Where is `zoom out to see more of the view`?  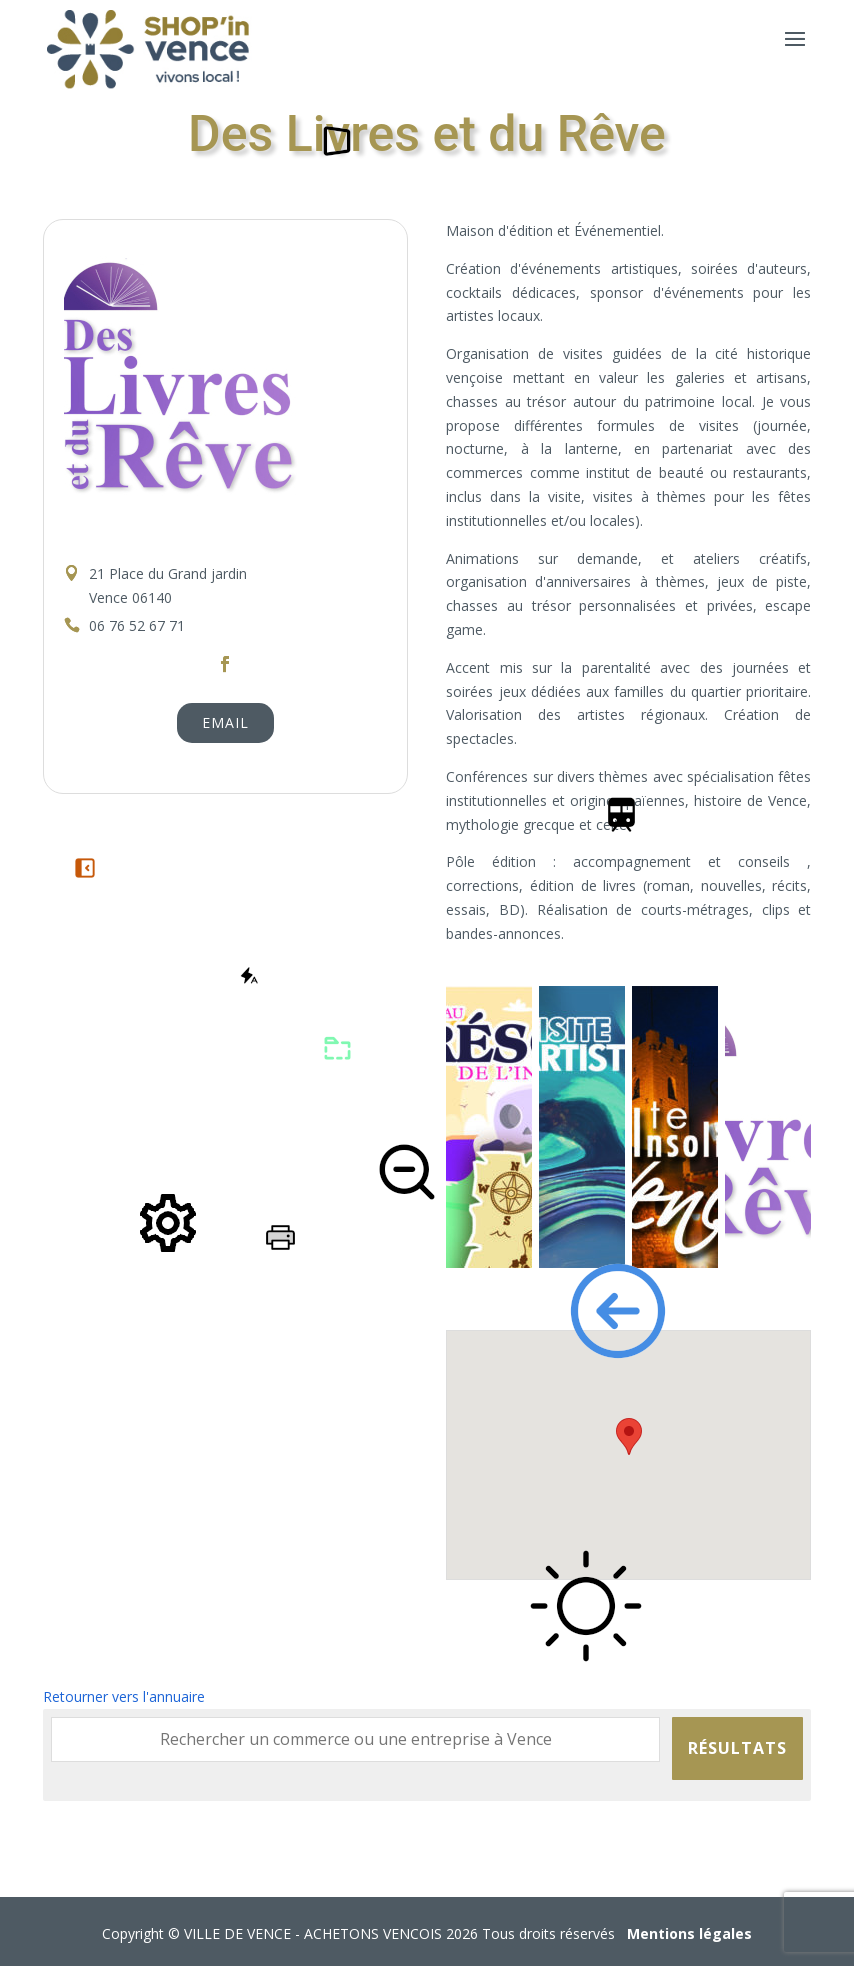
zoom out to see more of the view is located at coordinates (407, 1172).